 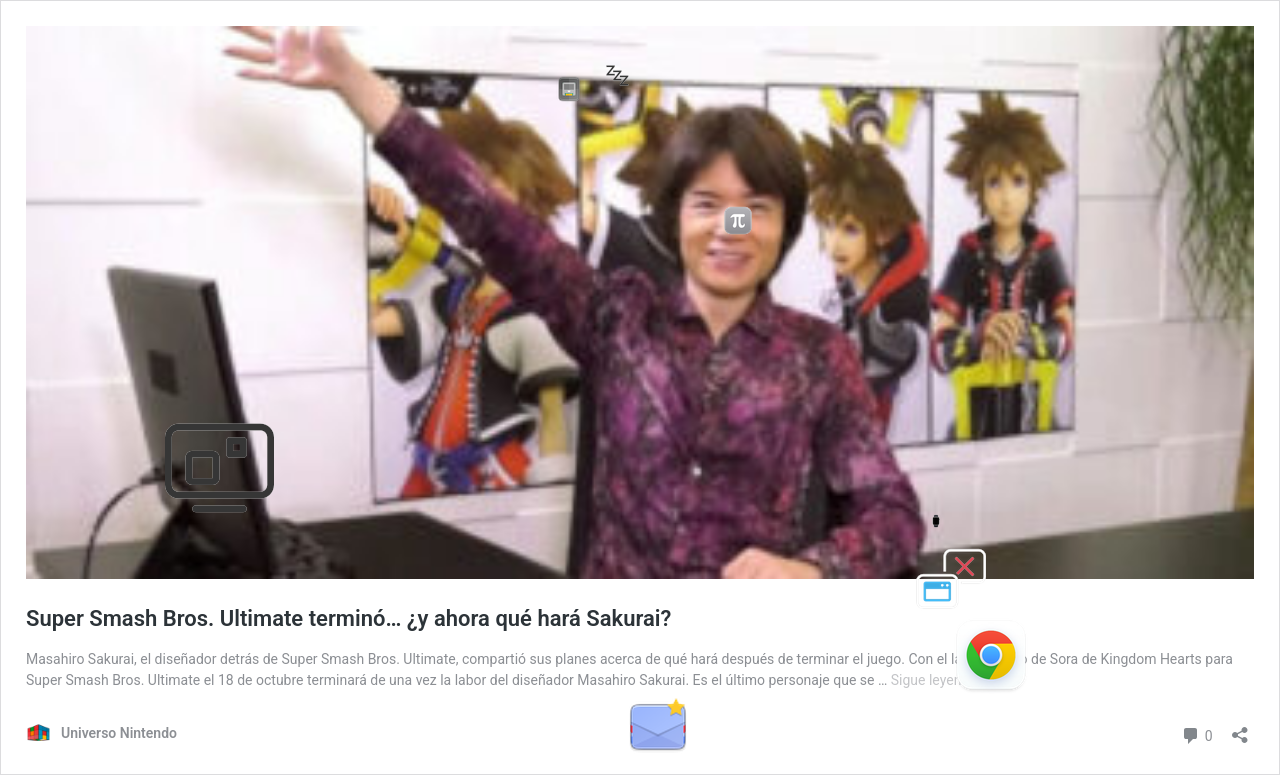 What do you see at coordinates (219, 464) in the screenshot?
I see `access remote desktop settings` at bounding box center [219, 464].